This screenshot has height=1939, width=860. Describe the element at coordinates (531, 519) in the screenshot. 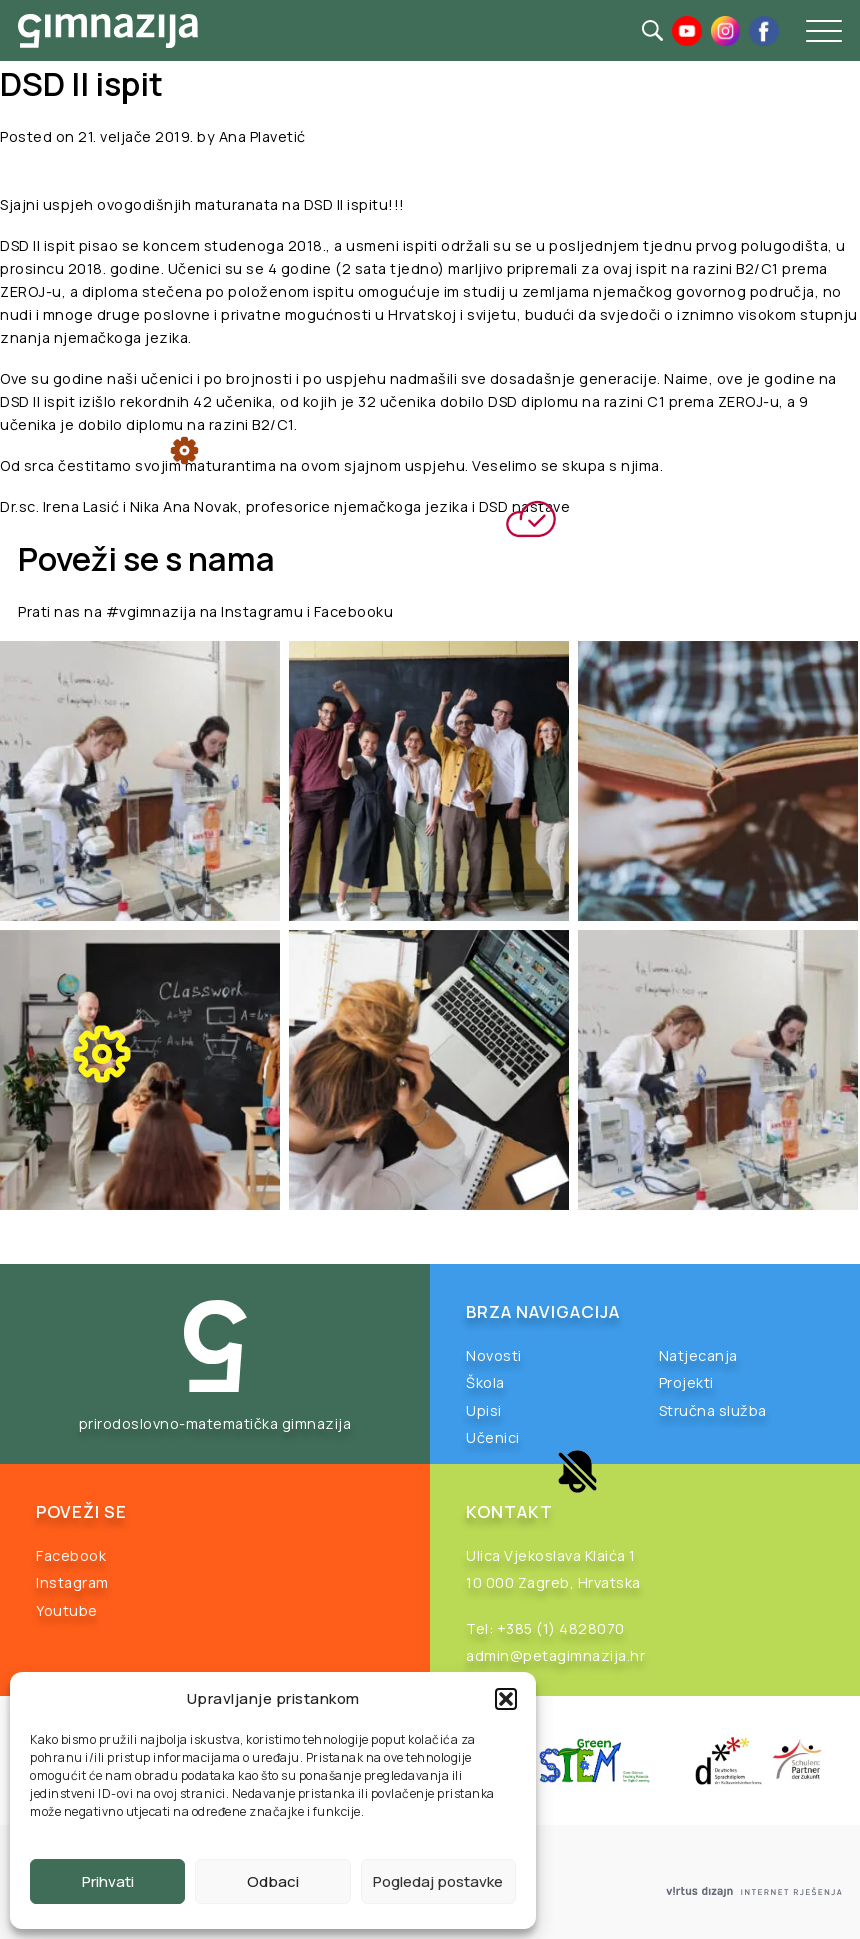

I see `file successfully uploaded to cloud storage` at that location.